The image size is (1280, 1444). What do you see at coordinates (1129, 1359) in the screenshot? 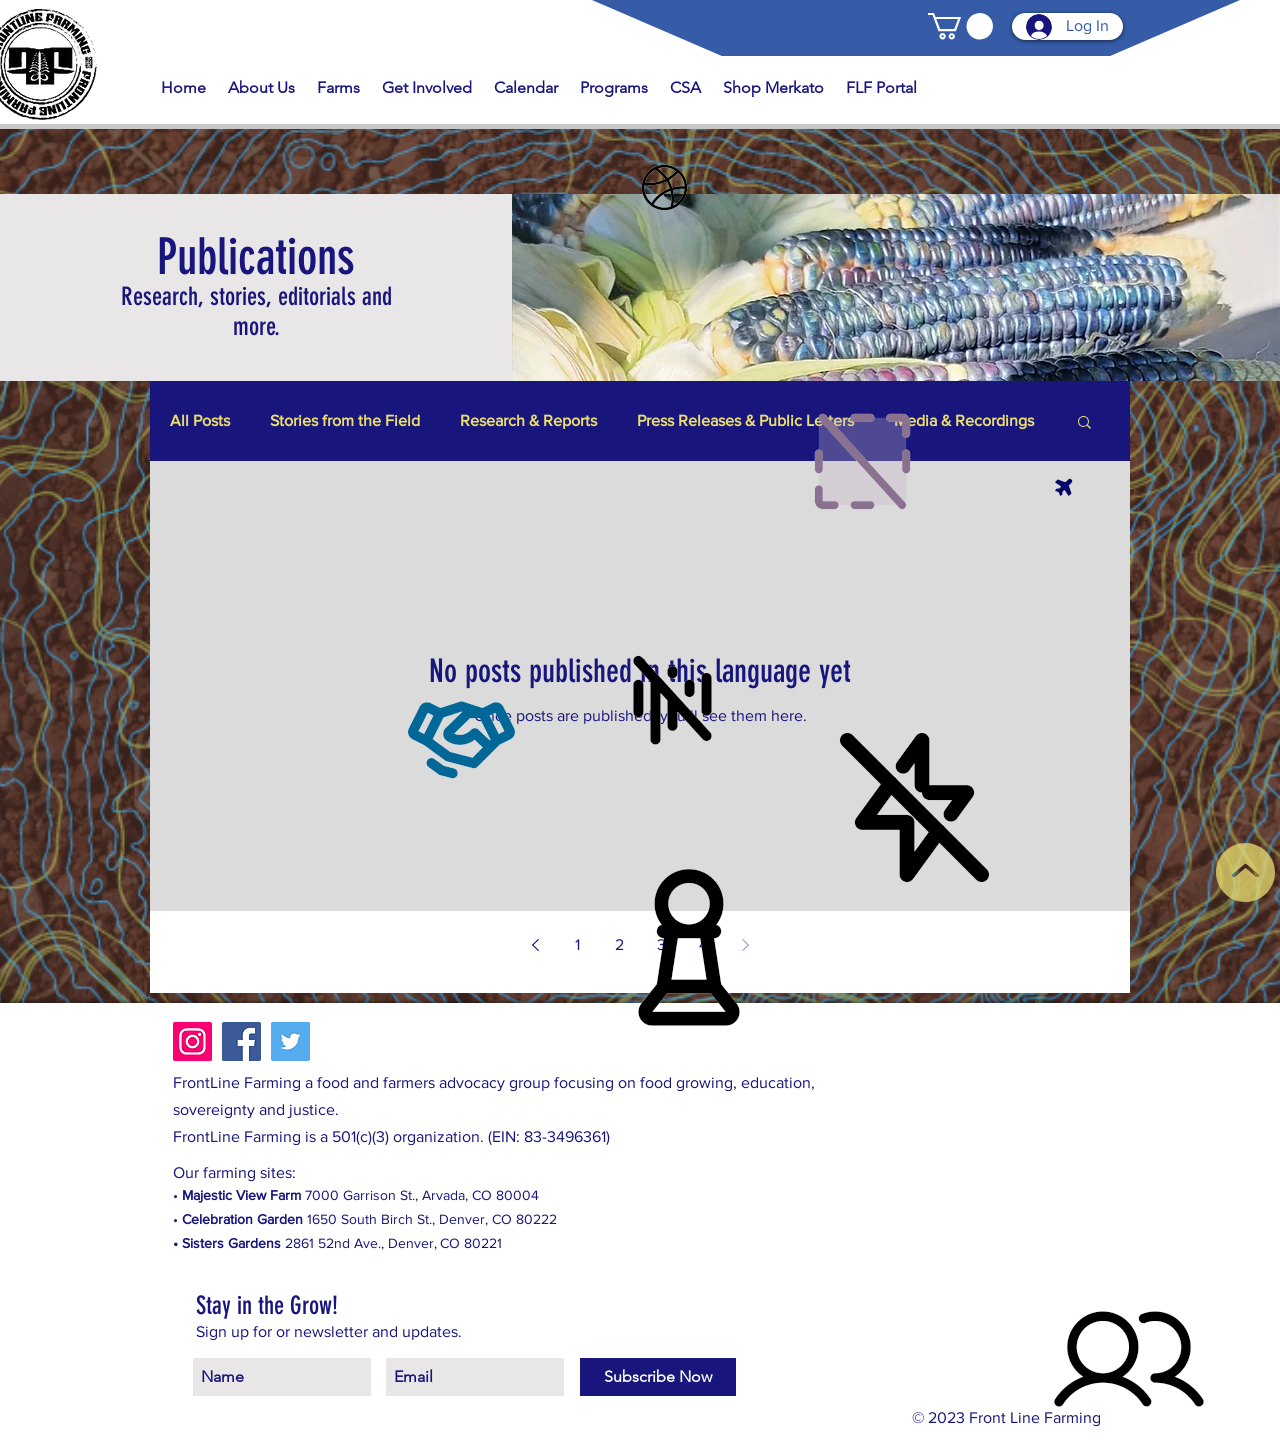
I see `view all users or team members` at bounding box center [1129, 1359].